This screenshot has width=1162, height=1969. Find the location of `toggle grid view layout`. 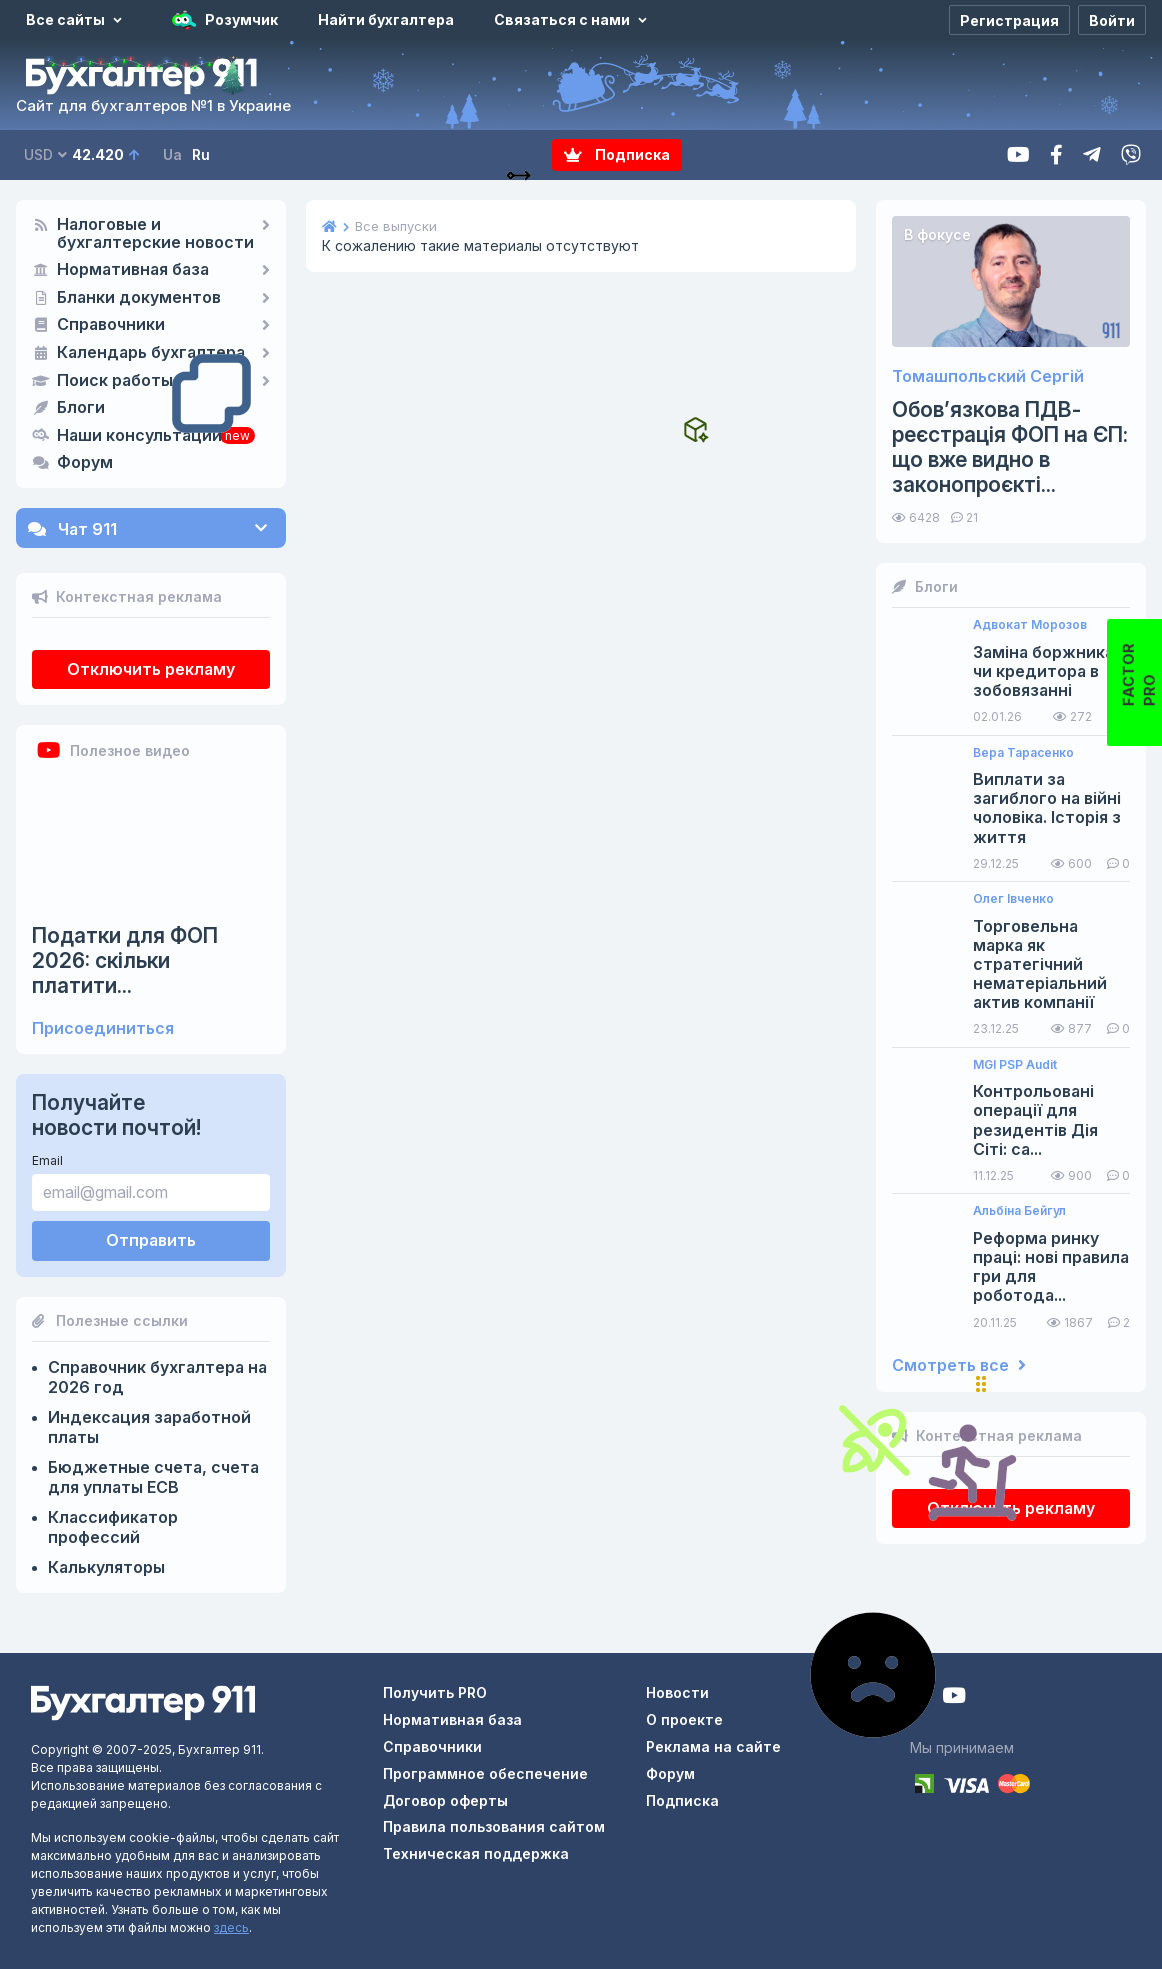

toggle grid view layout is located at coordinates (981, 1384).